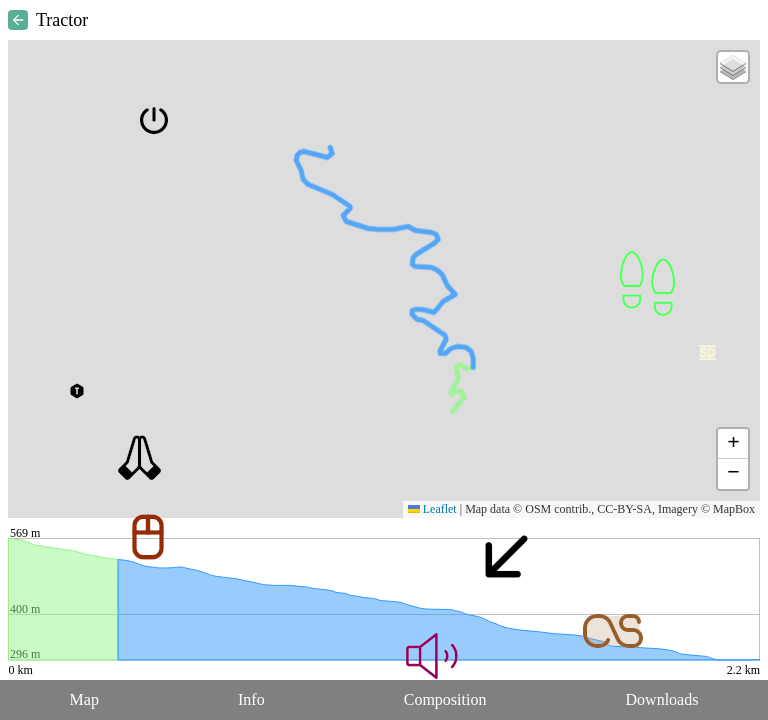 This screenshot has height=720, width=768. Describe the element at coordinates (154, 120) in the screenshot. I see `turn device on or off` at that location.